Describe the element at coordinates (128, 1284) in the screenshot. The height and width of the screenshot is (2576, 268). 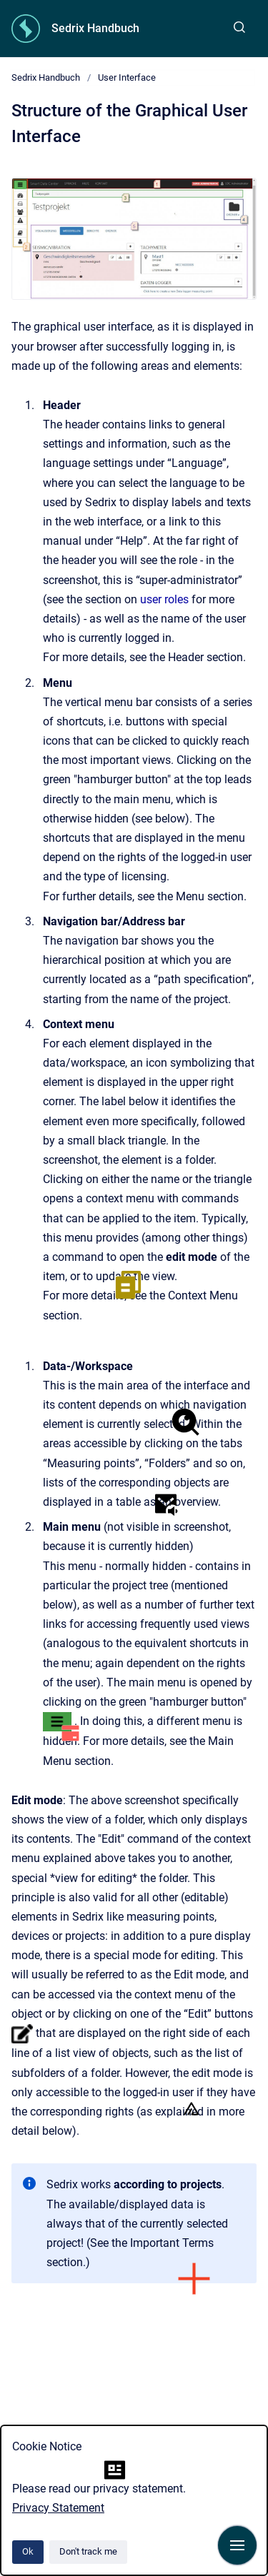
I see `copy file to clipboard` at that location.